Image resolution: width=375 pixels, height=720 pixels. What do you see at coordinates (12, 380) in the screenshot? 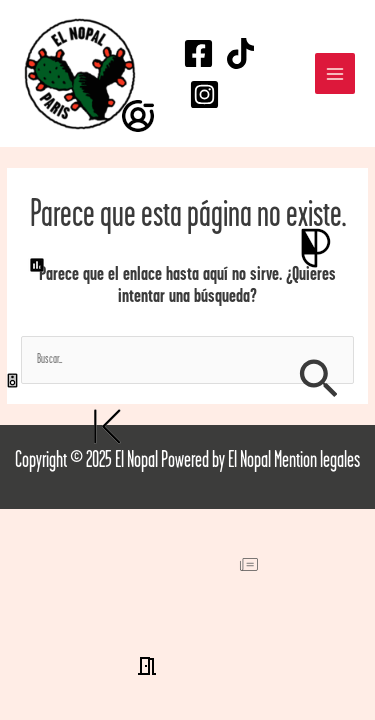
I see `adjust speaker or audio output settings` at bounding box center [12, 380].